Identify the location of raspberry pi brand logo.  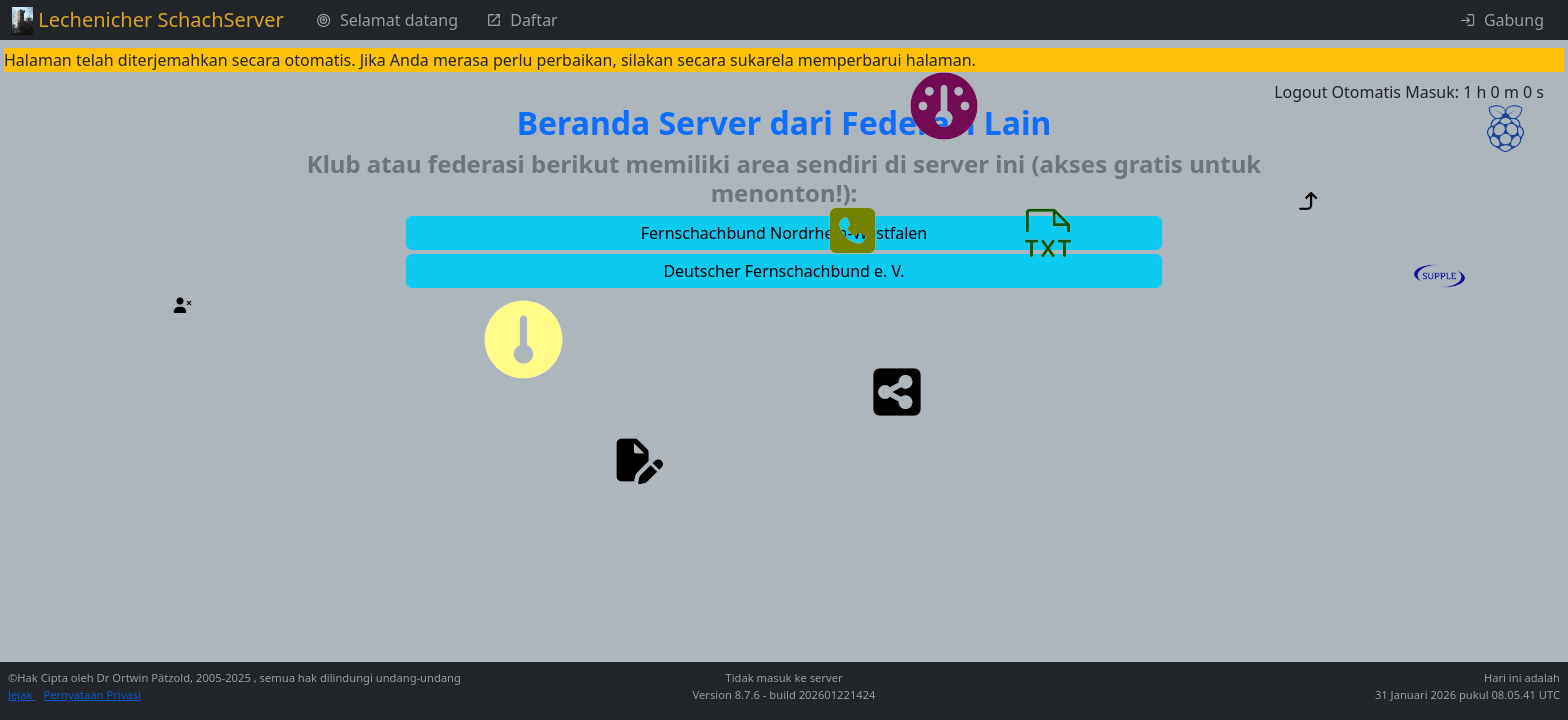
(1505, 128).